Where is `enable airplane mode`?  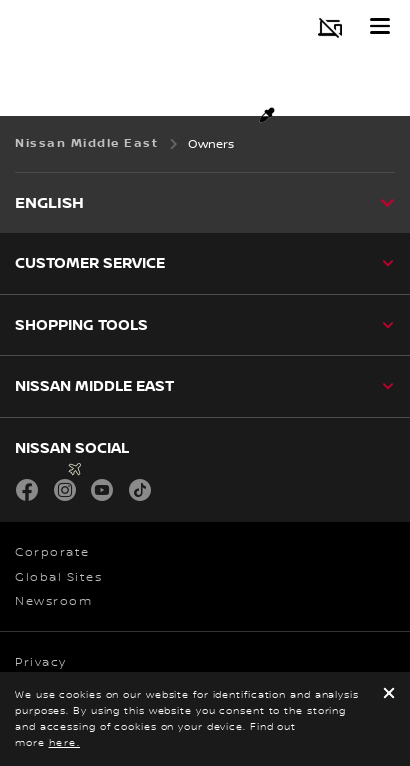
enable airplane mode is located at coordinates (75, 469).